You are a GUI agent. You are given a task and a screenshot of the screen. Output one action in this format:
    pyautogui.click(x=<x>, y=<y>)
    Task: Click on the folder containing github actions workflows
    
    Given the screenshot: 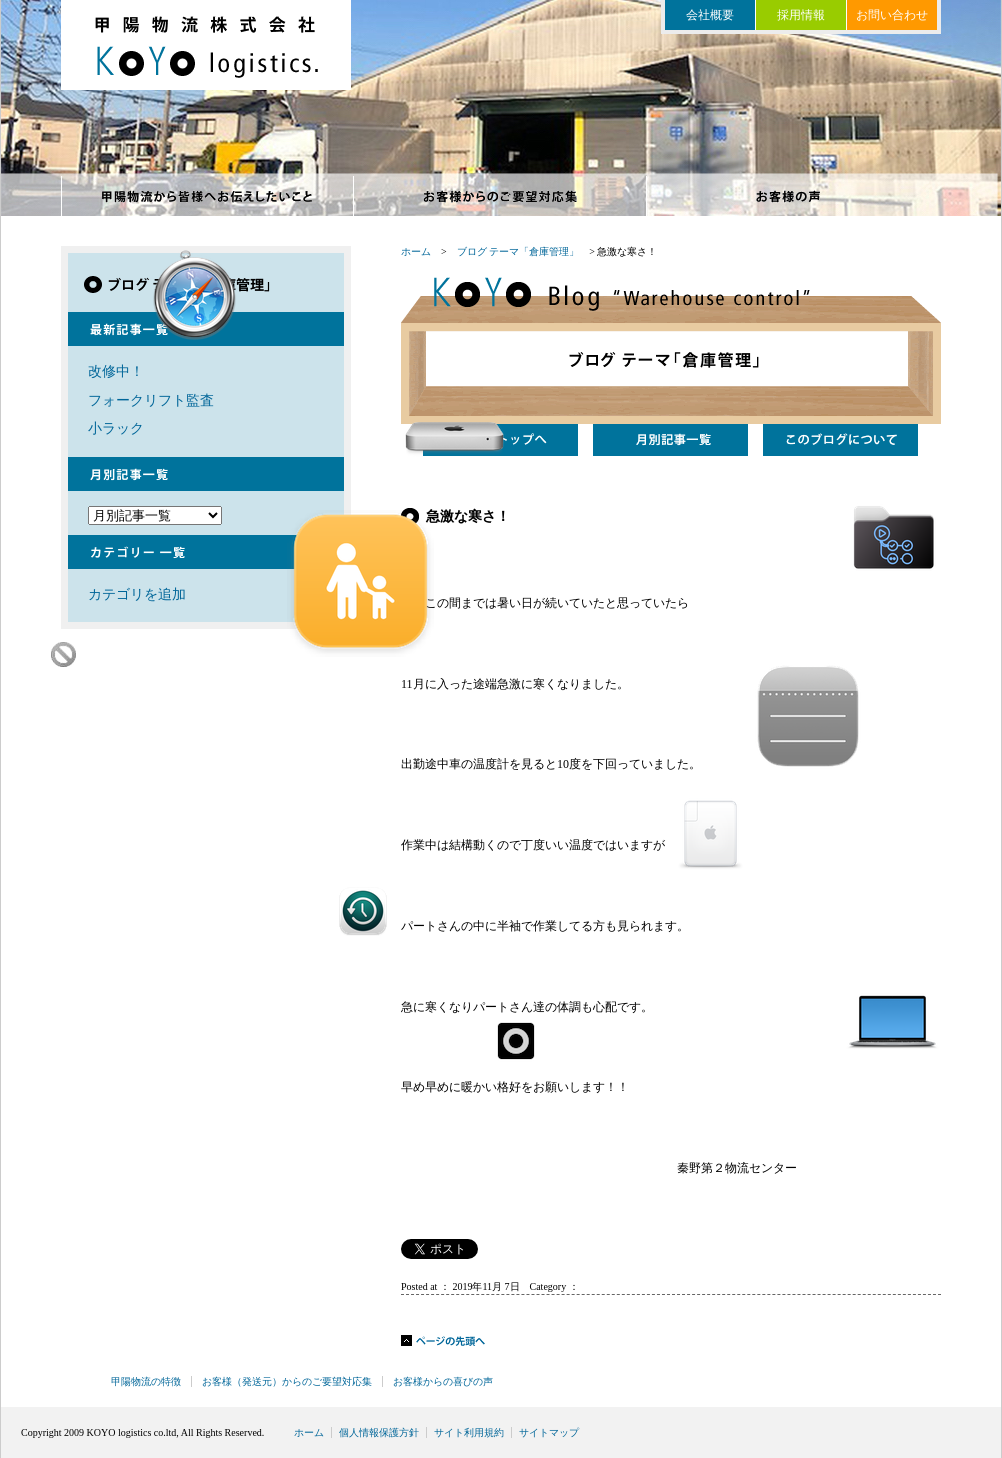 What is the action you would take?
    pyautogui.click(x=893, y=539)
    